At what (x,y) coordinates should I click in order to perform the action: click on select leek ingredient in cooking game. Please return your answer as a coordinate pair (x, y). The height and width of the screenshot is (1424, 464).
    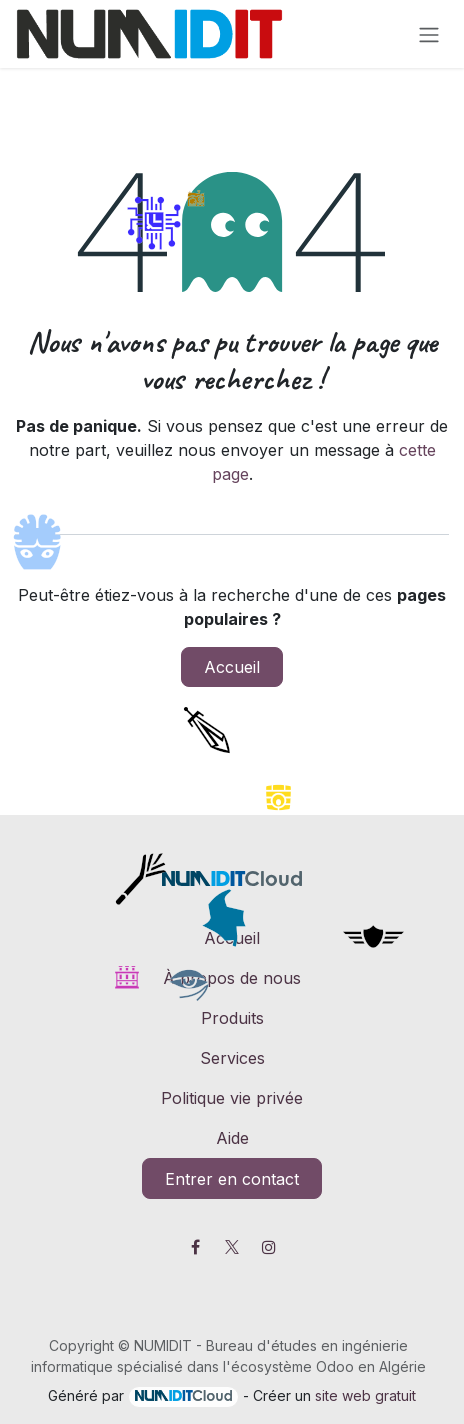
    Looking at the image, I should click on (141, 879).